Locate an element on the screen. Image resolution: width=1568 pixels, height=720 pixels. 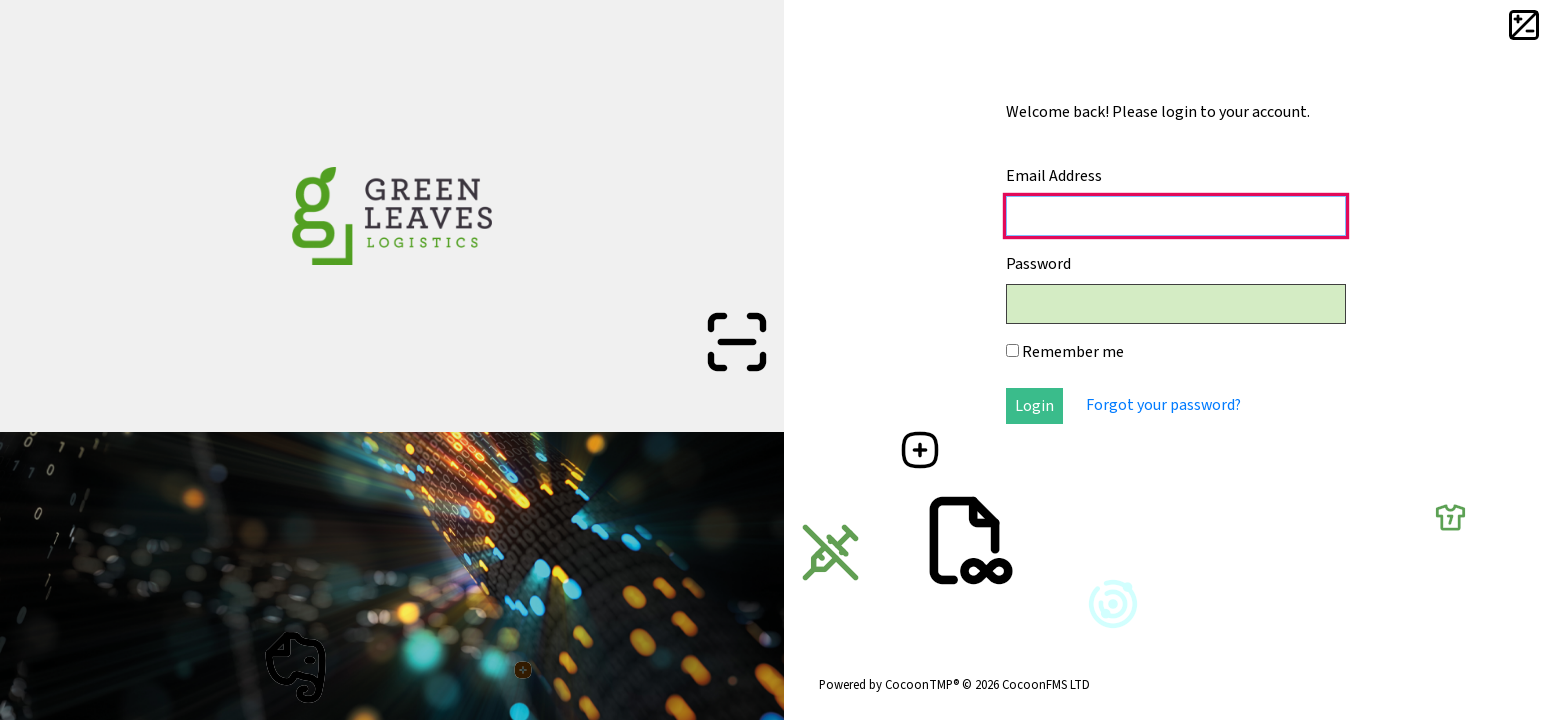
explore the universe or cosmos section is located at coordinates (1113, 604).